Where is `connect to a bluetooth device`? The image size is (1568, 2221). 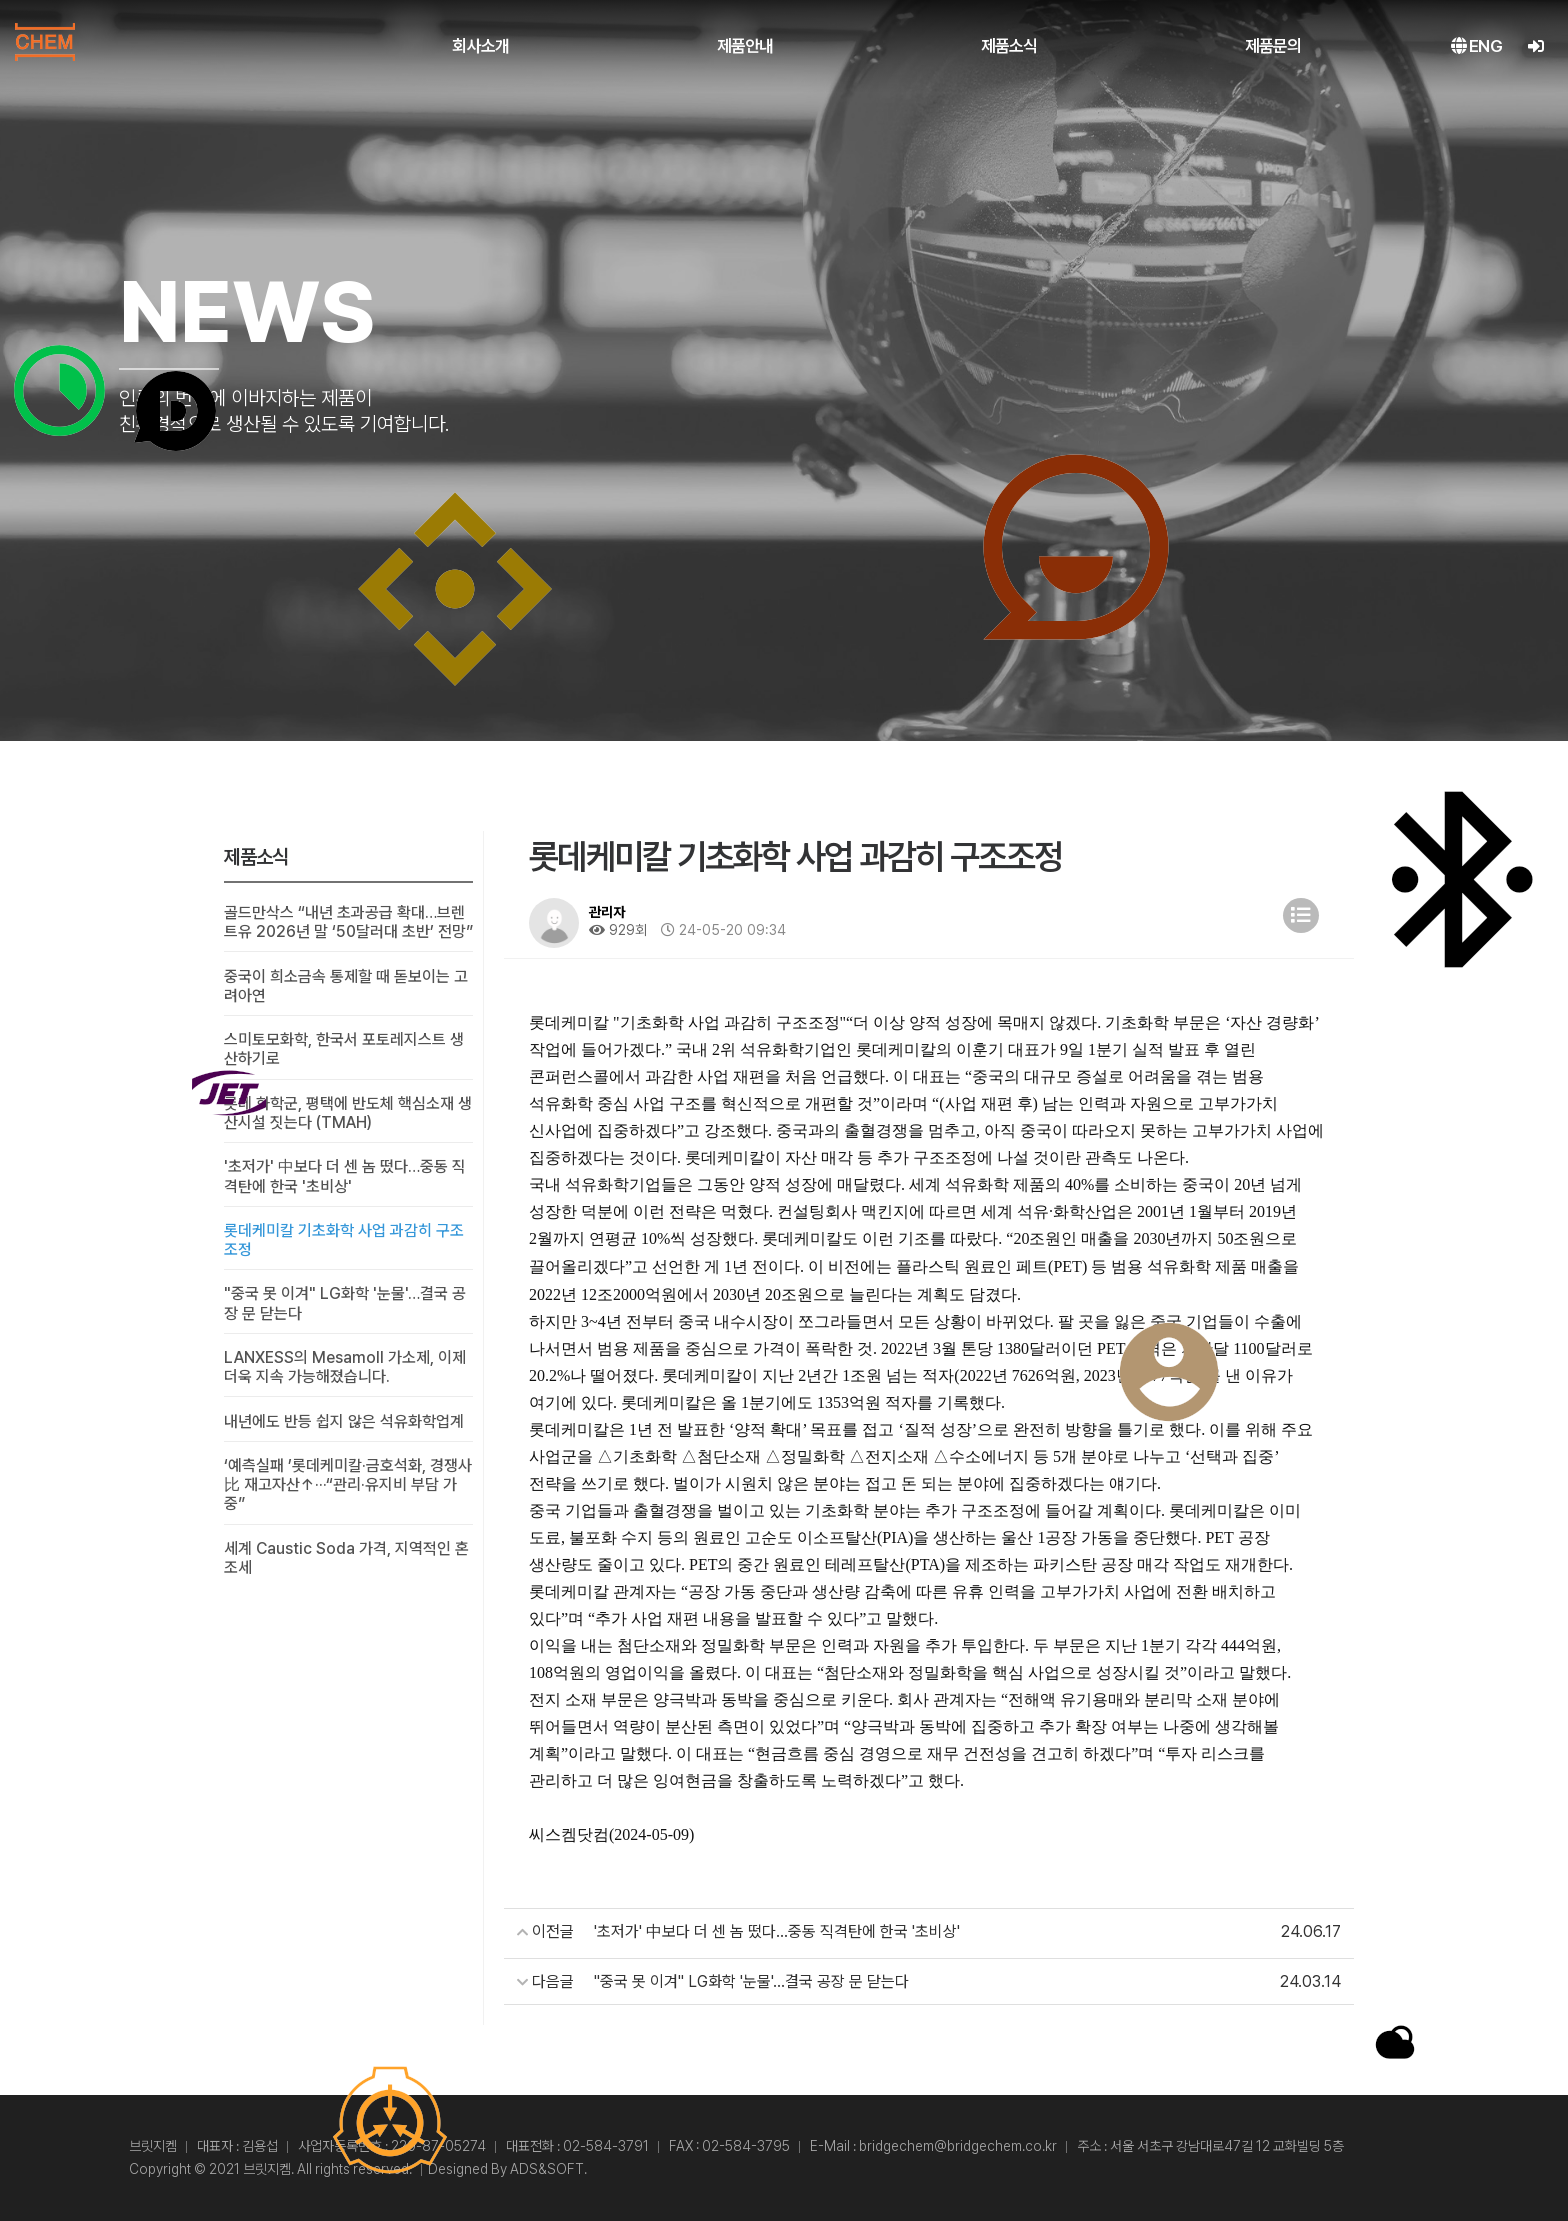
connect to a bluetooth device is located at coordinates (1453, 879).